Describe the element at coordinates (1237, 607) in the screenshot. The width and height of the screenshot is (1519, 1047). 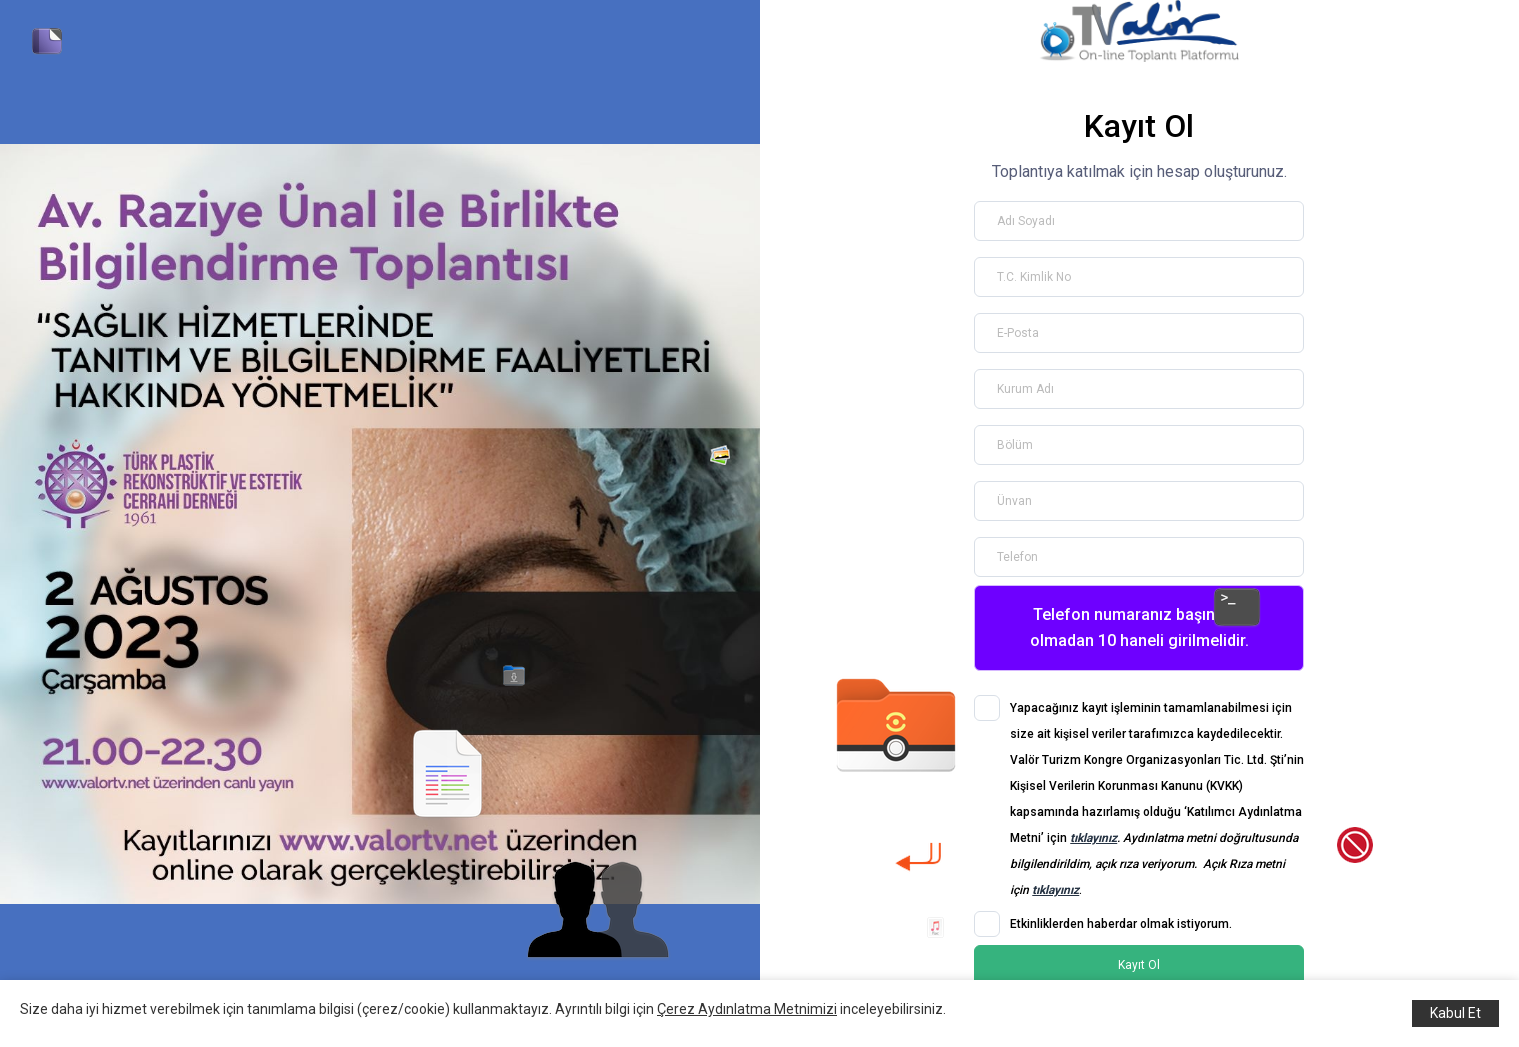
I see `open the terminal application` at that location.